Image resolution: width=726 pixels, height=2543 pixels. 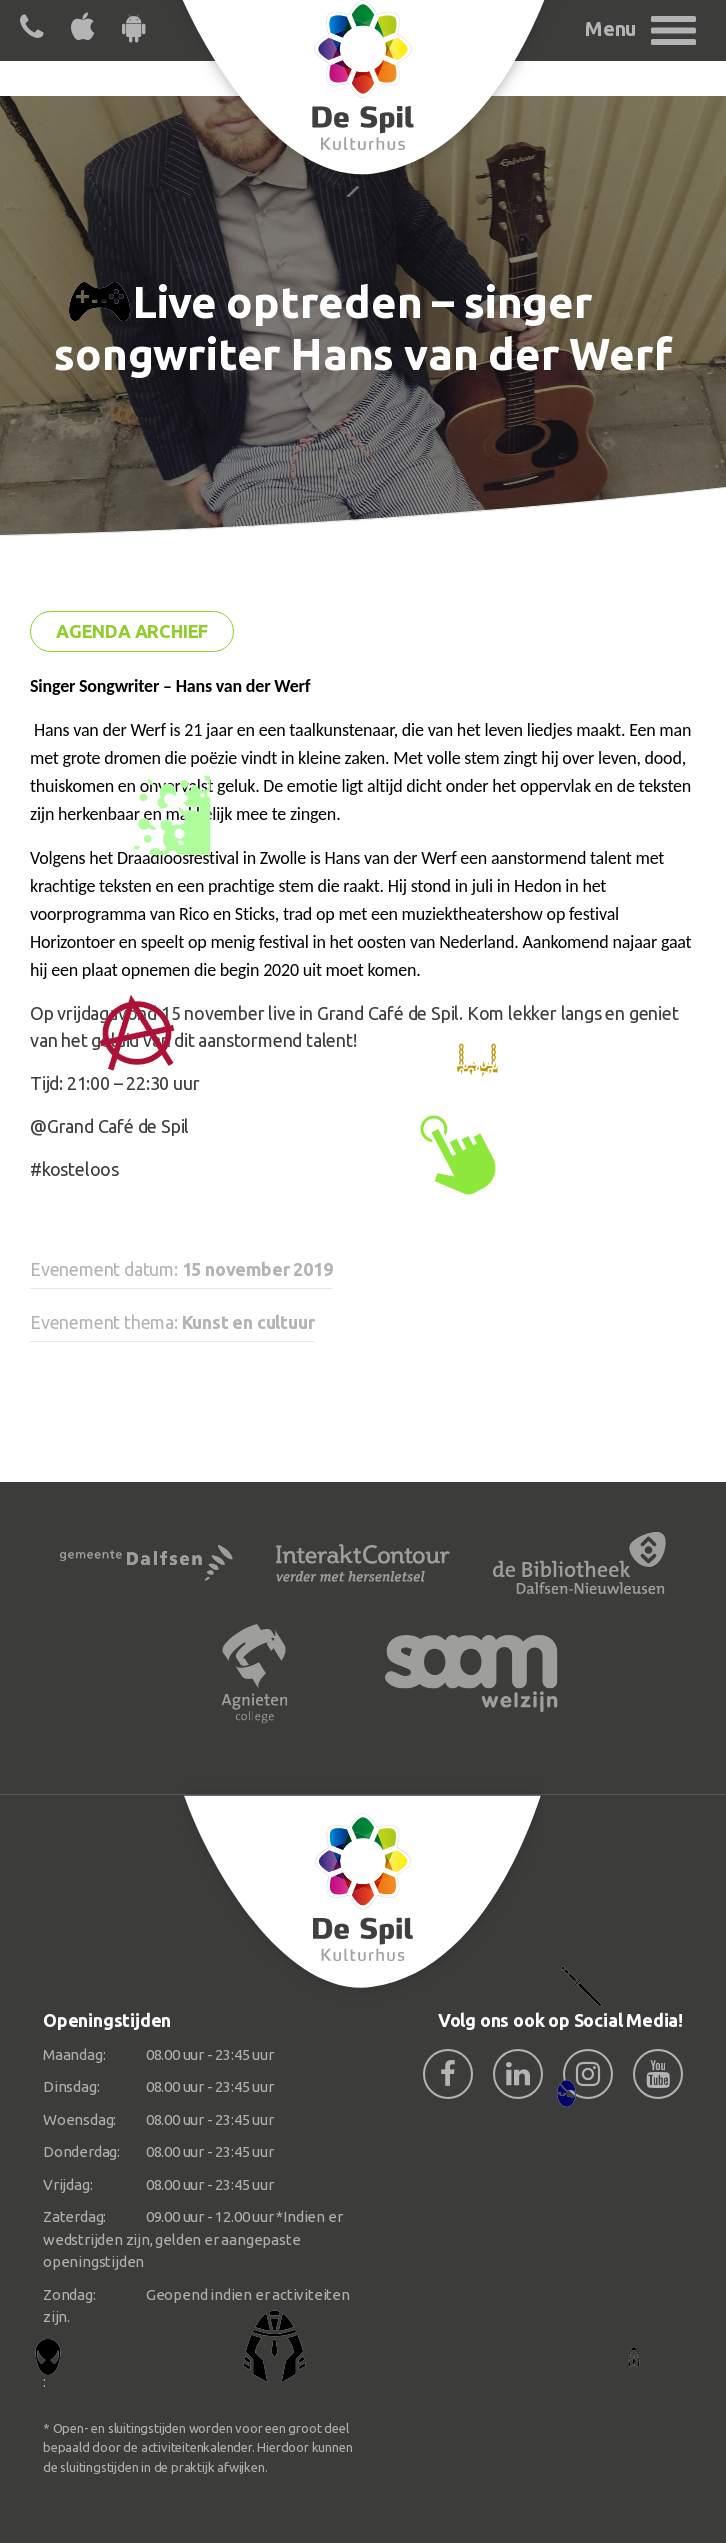 What do you see at coordinates (458, 1155) in the screenshot?
I see `tap or click to interact` at bounding box center [458, 1155].